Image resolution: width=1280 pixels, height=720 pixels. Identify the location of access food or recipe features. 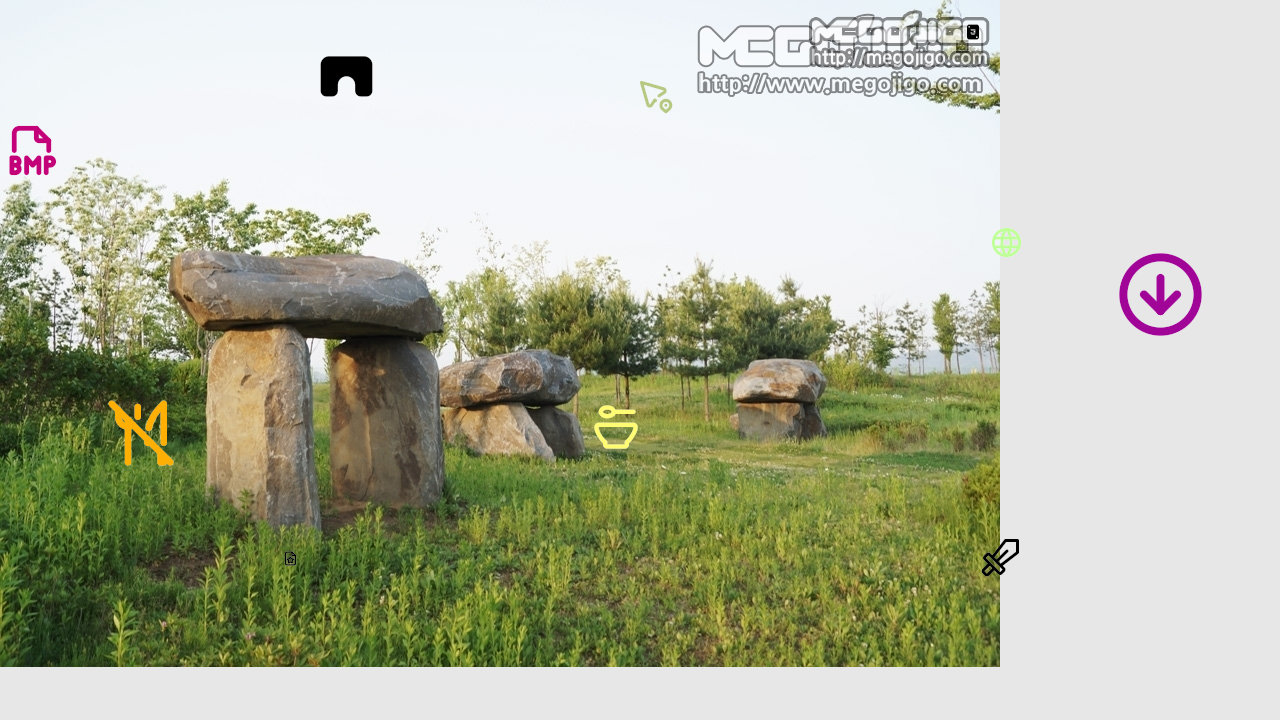
(616, 427).